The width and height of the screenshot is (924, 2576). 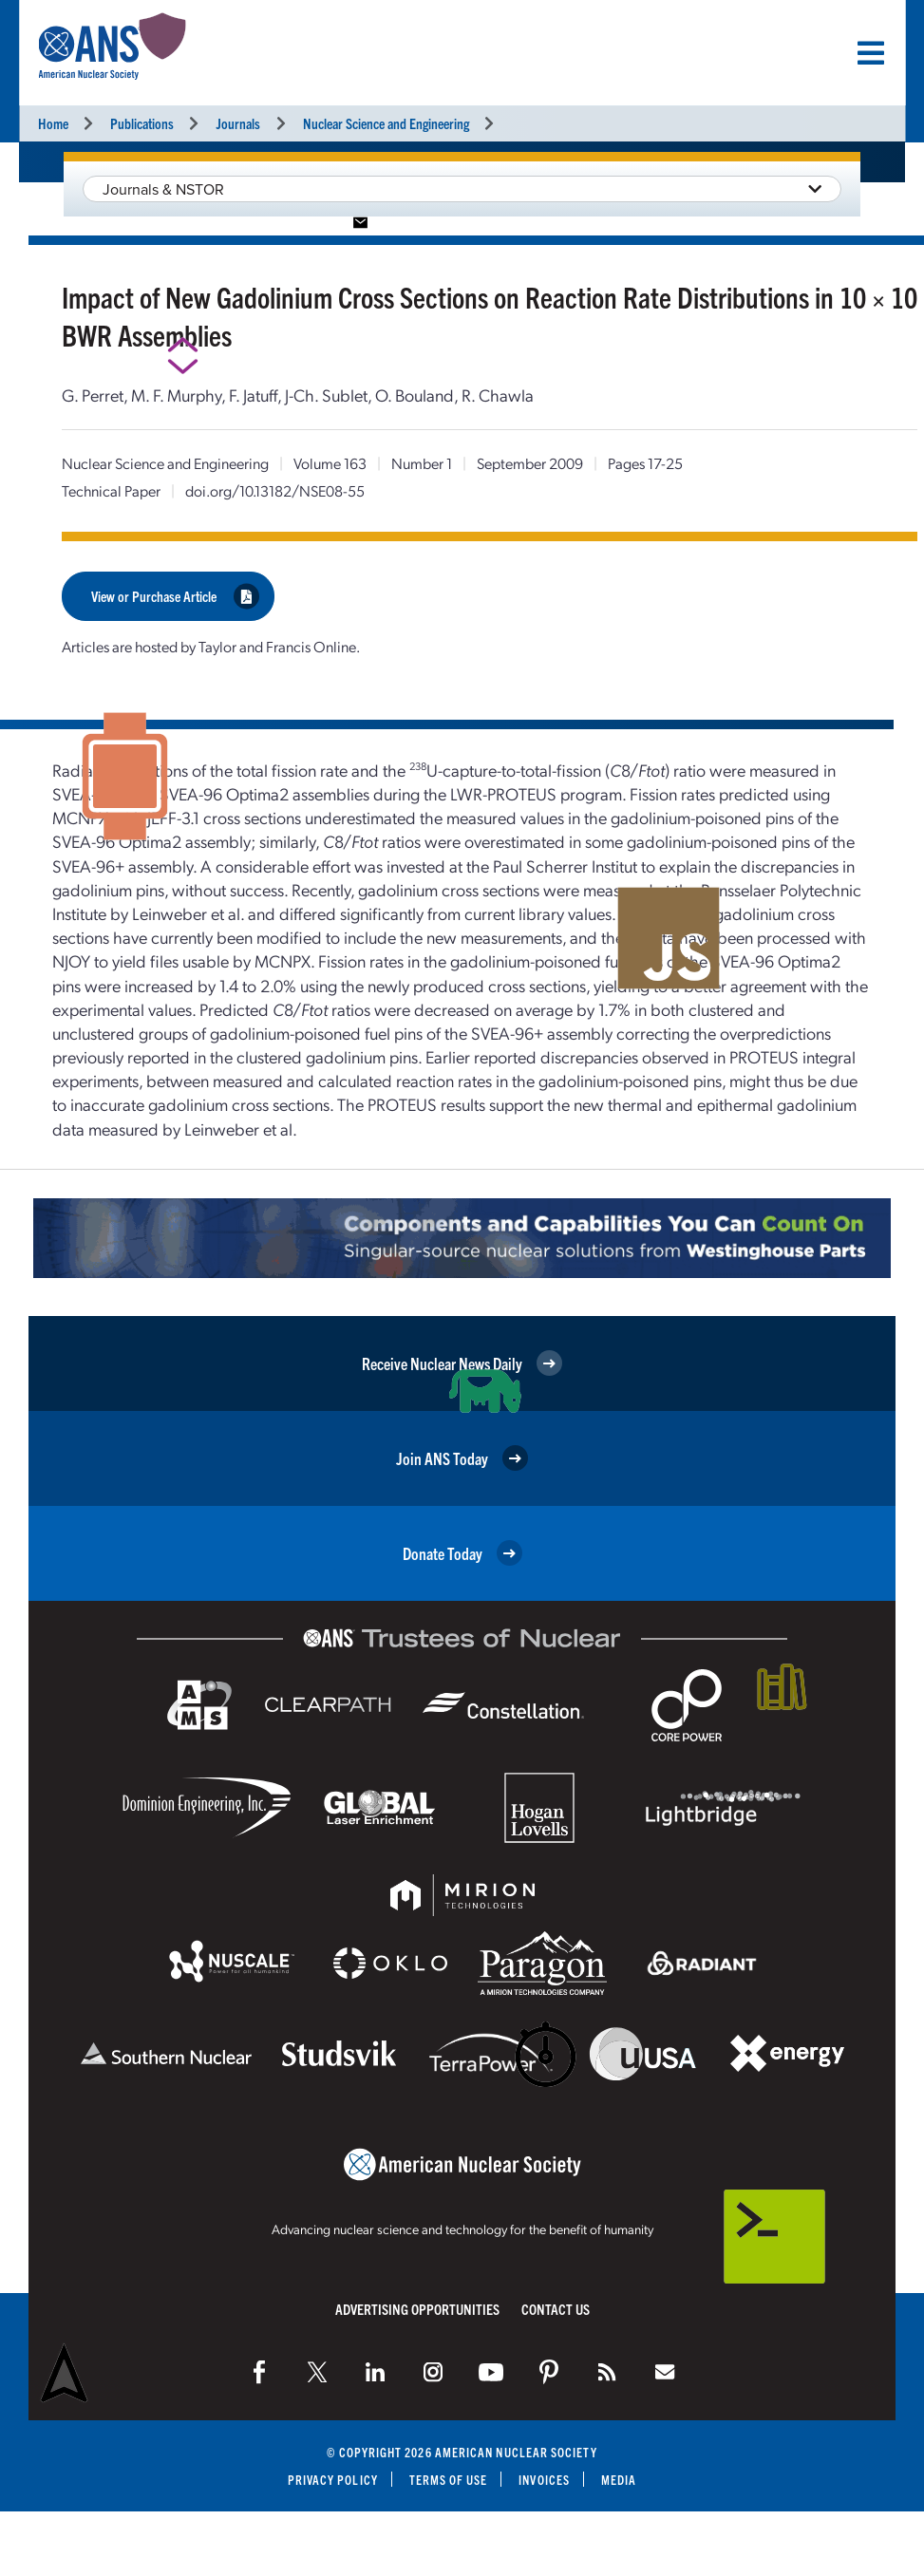 What do you see at coordinates (182, 355) in the screenshot?
I see `expand or collapse a dropdown menu` at bounding box center [182, 355].